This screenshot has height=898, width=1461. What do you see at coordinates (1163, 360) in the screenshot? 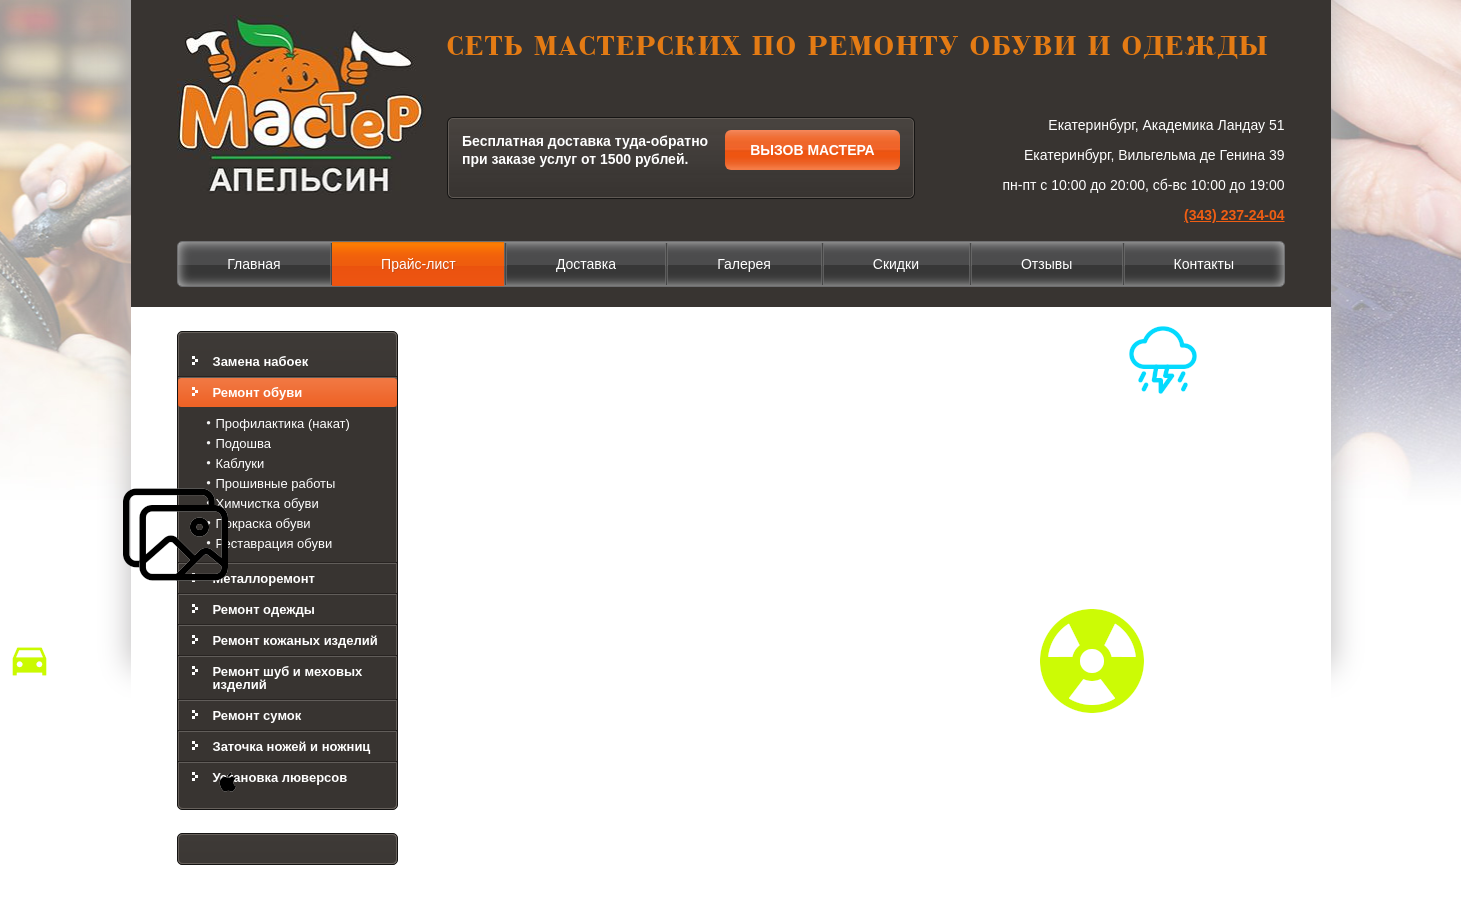
I see `indicates thunderstorm weather conditions` at bounding box center [1163, 360].